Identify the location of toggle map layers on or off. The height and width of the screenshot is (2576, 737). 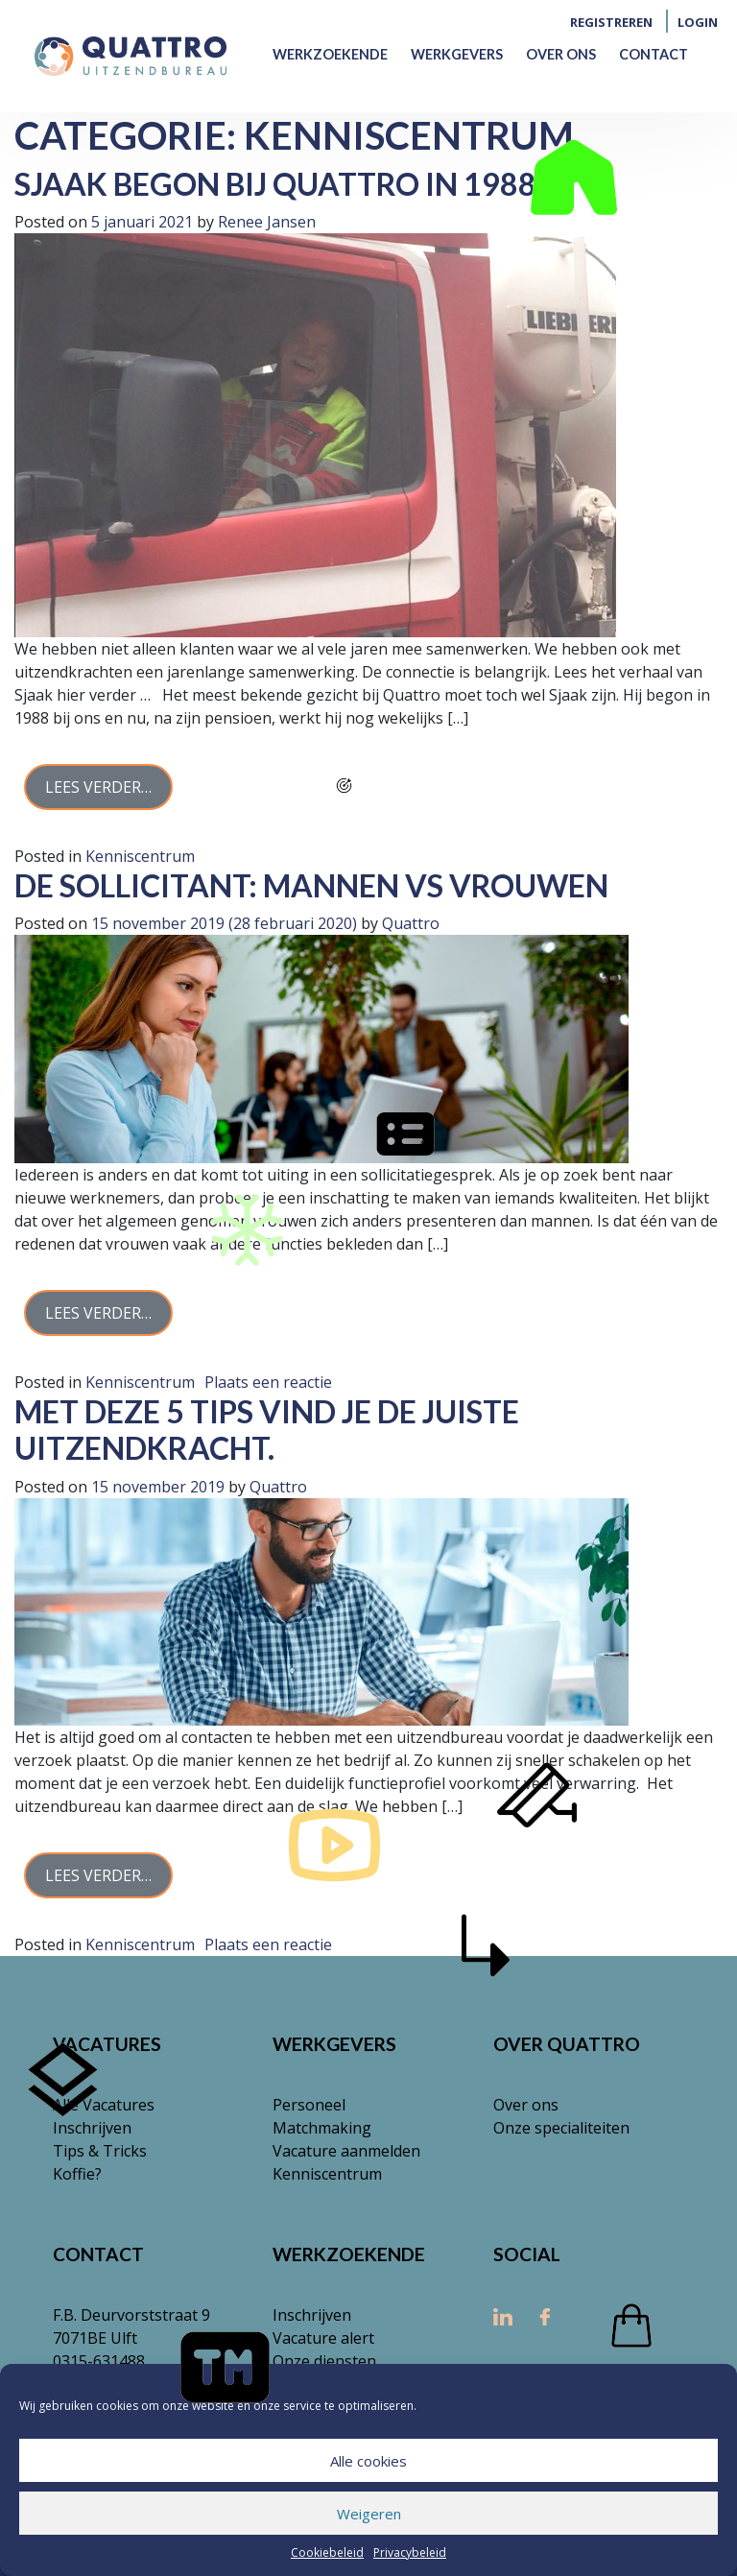
(62, 2081).